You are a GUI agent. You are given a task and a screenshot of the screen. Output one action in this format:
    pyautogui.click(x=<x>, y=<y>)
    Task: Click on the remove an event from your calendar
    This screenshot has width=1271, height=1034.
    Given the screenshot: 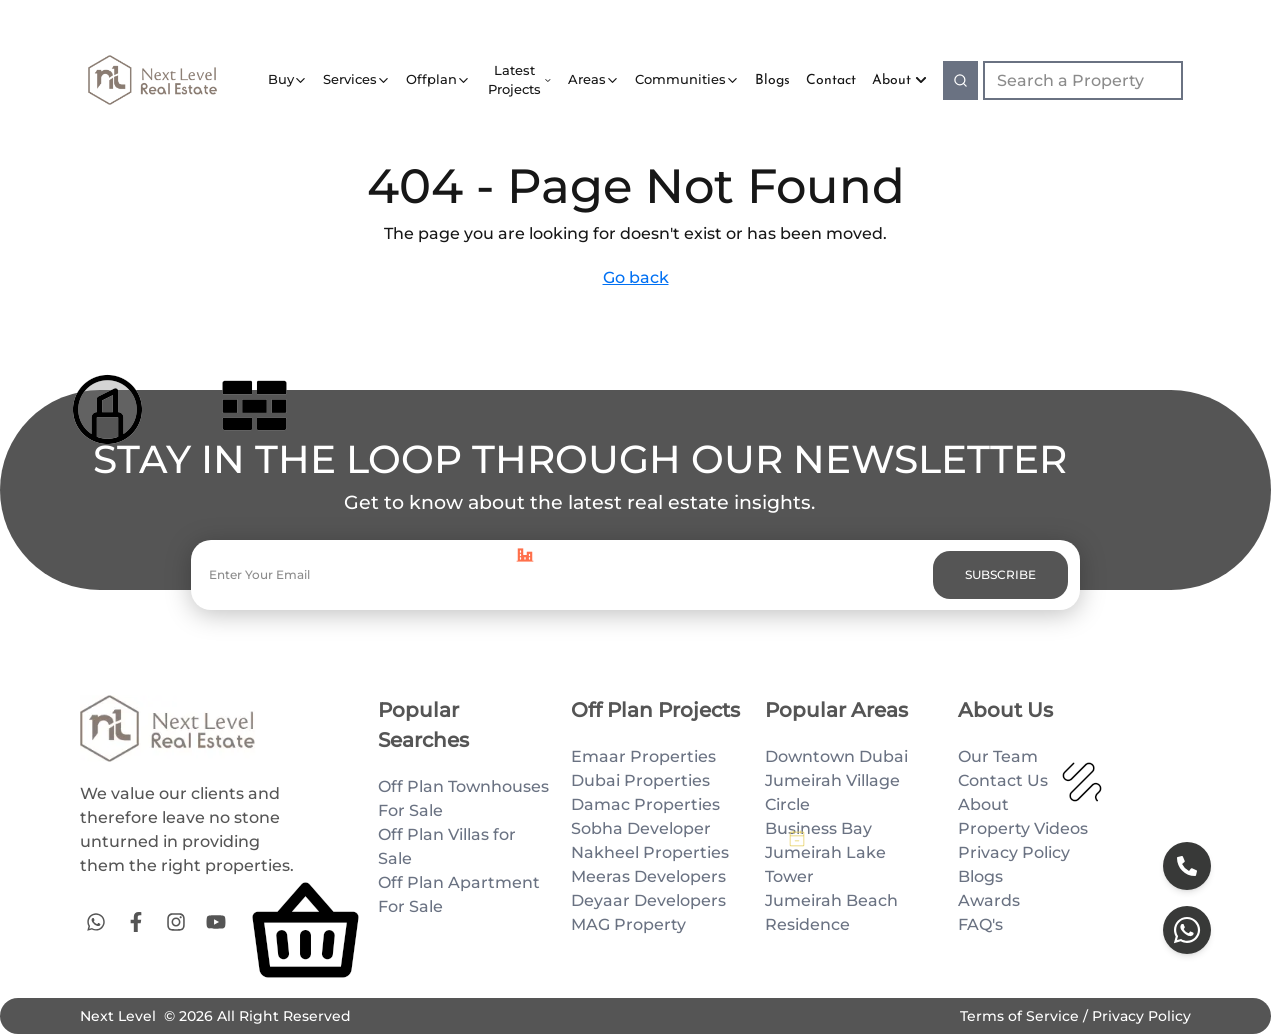 What is the action you would take?
    pyautogui.click(x=797, y=839)
    